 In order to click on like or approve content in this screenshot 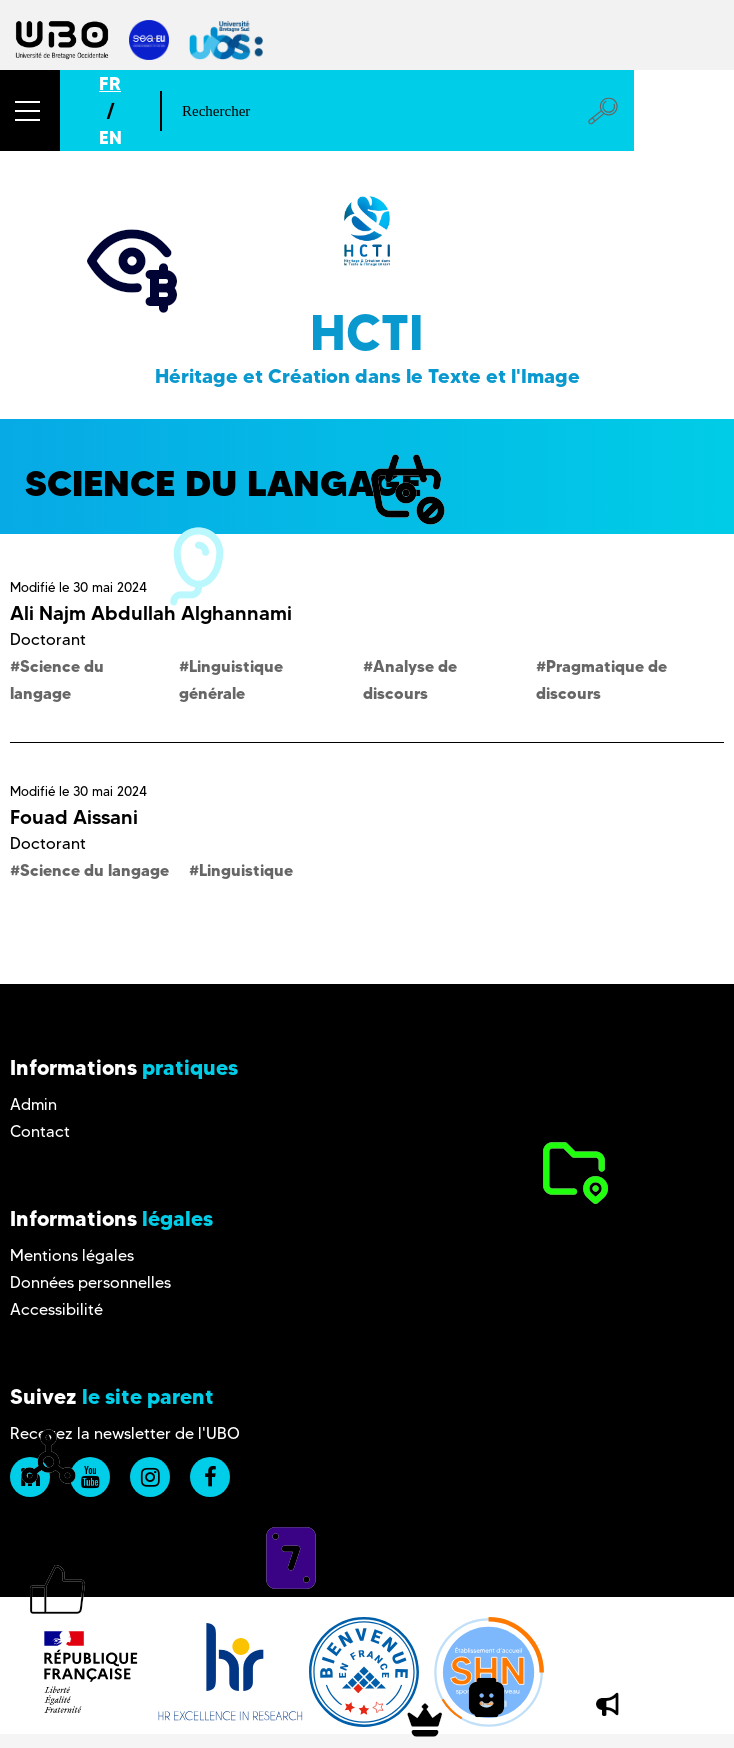, I will do `click(57, 1592)`.